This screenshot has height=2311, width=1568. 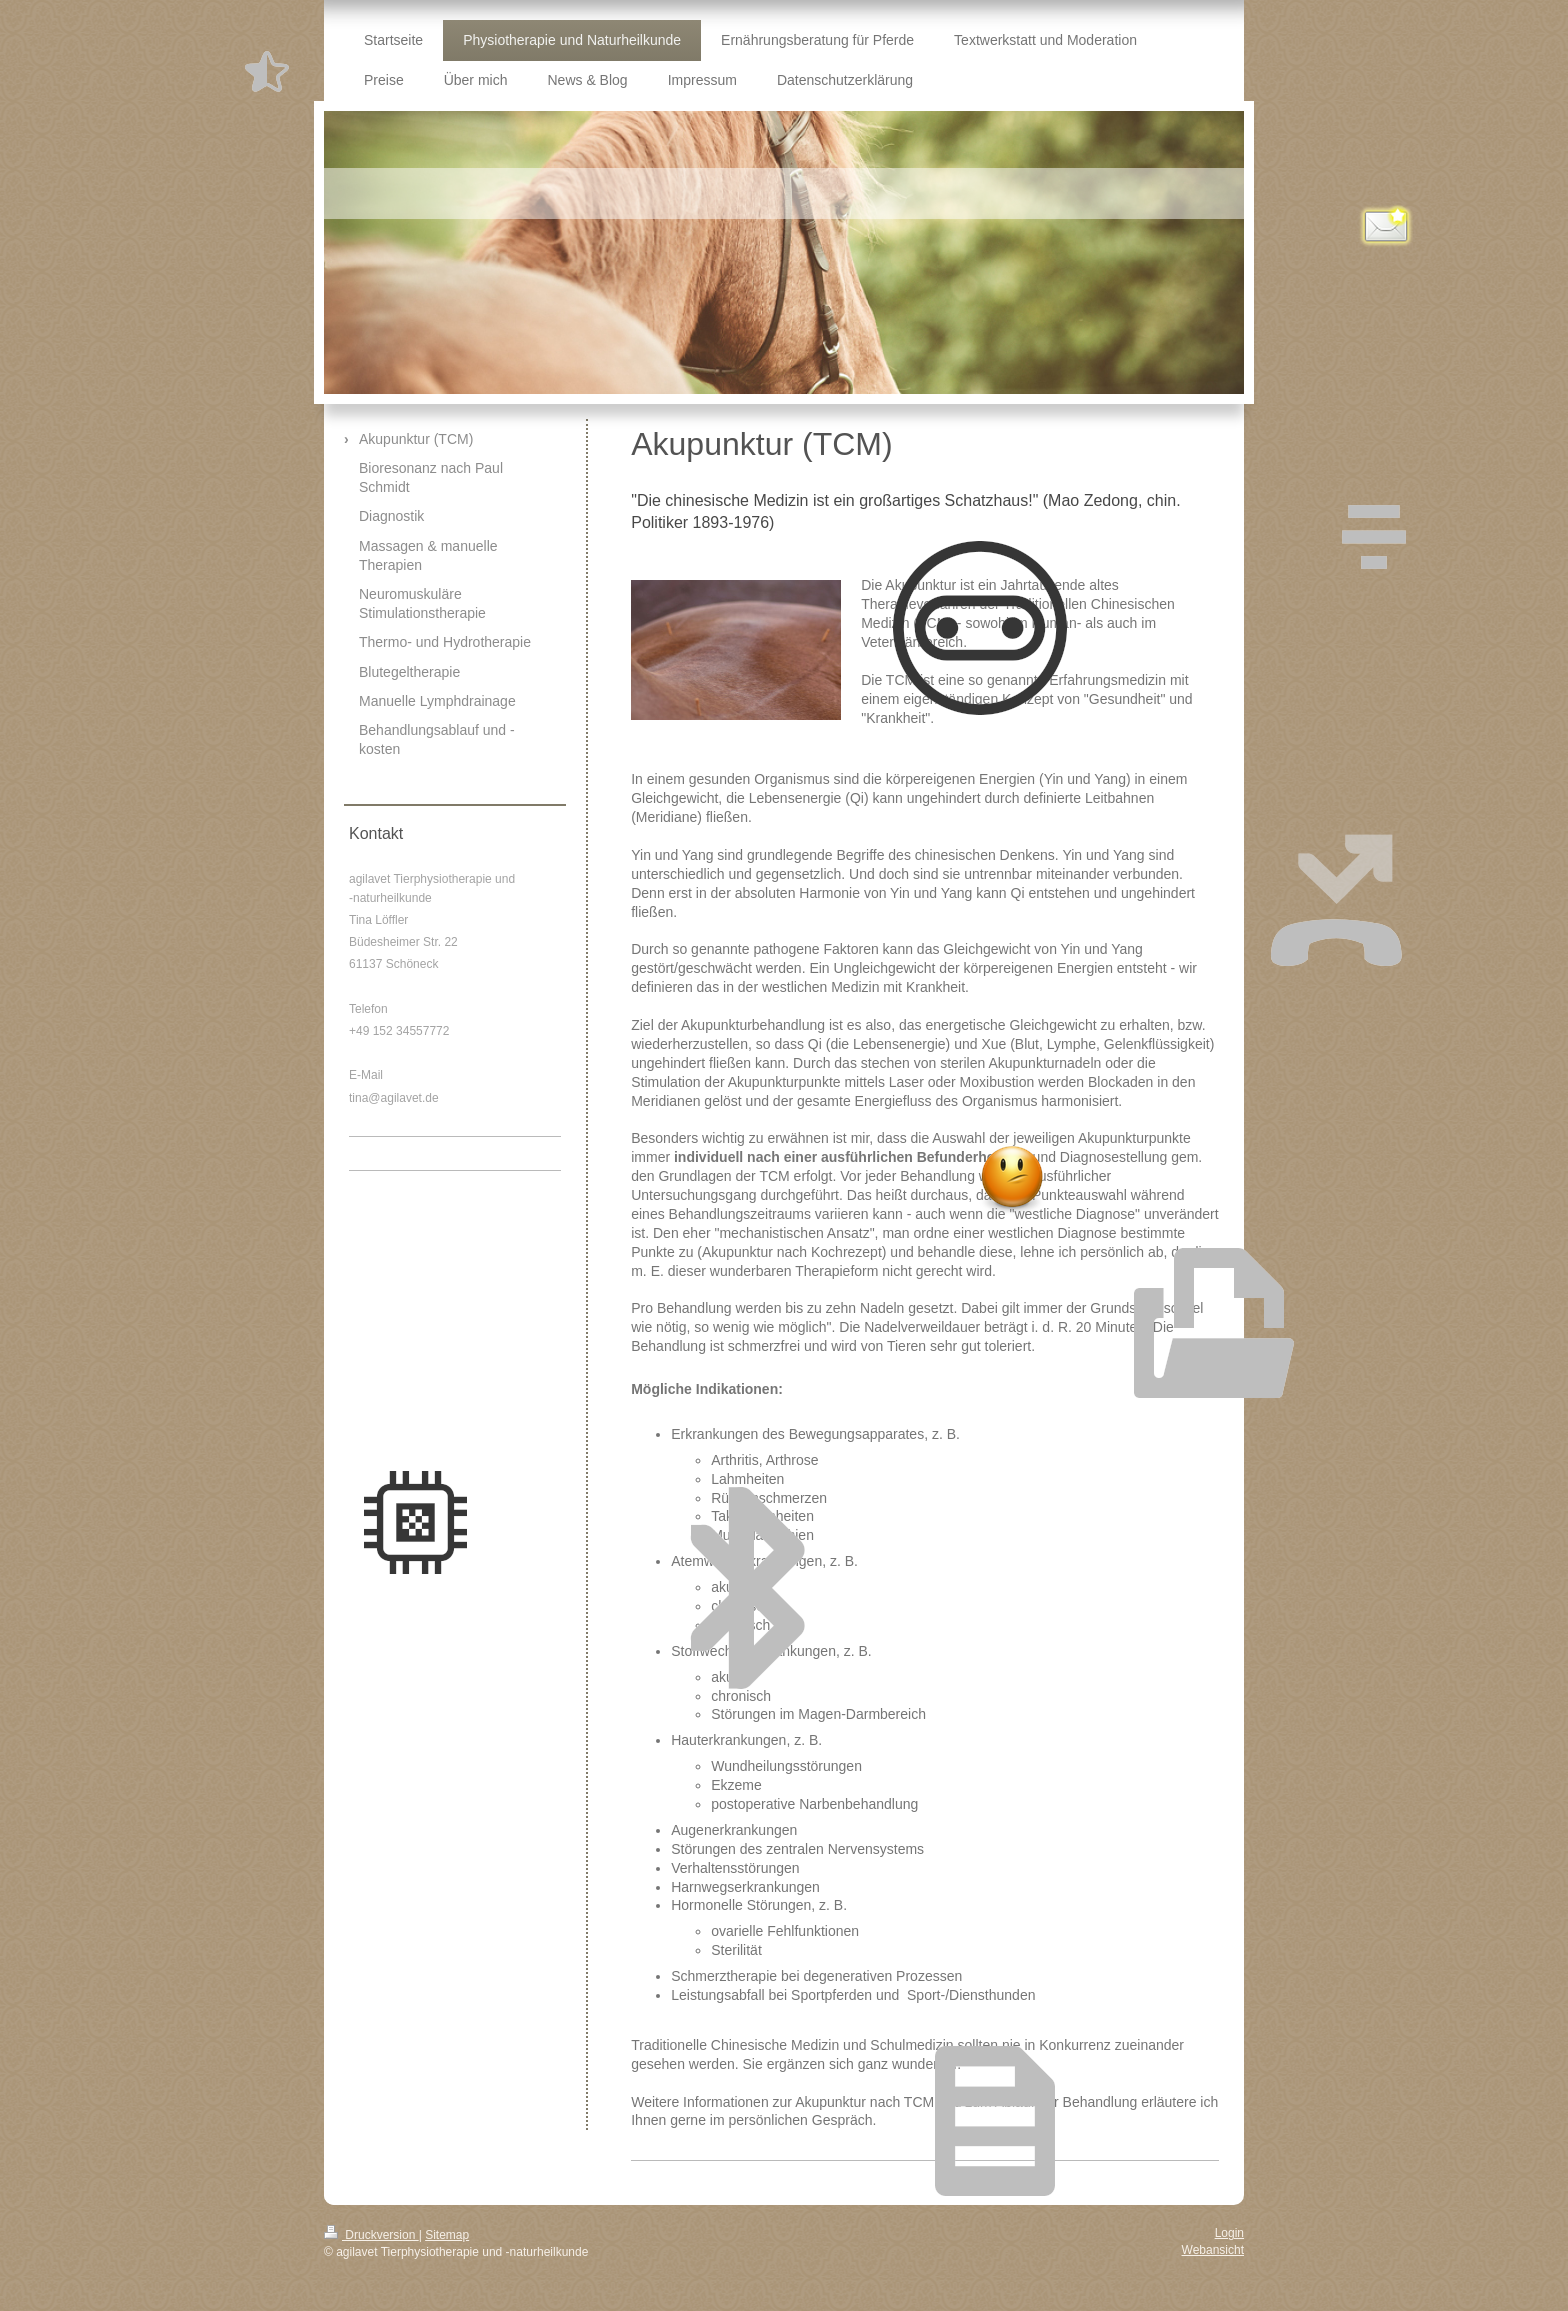 What do you see at coordinates (1374, 537) in the screenshot?
I see `center align text` at bounding box center [1374, 537].